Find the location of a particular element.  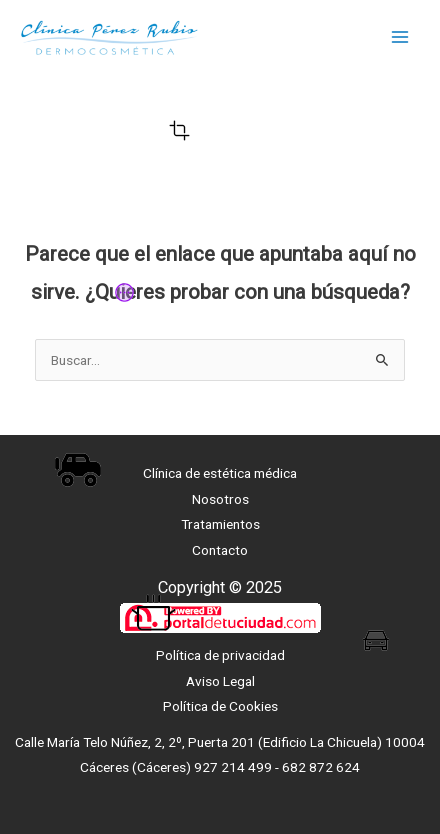

access vehicle or car-related features is located at coordinates (376, 641).